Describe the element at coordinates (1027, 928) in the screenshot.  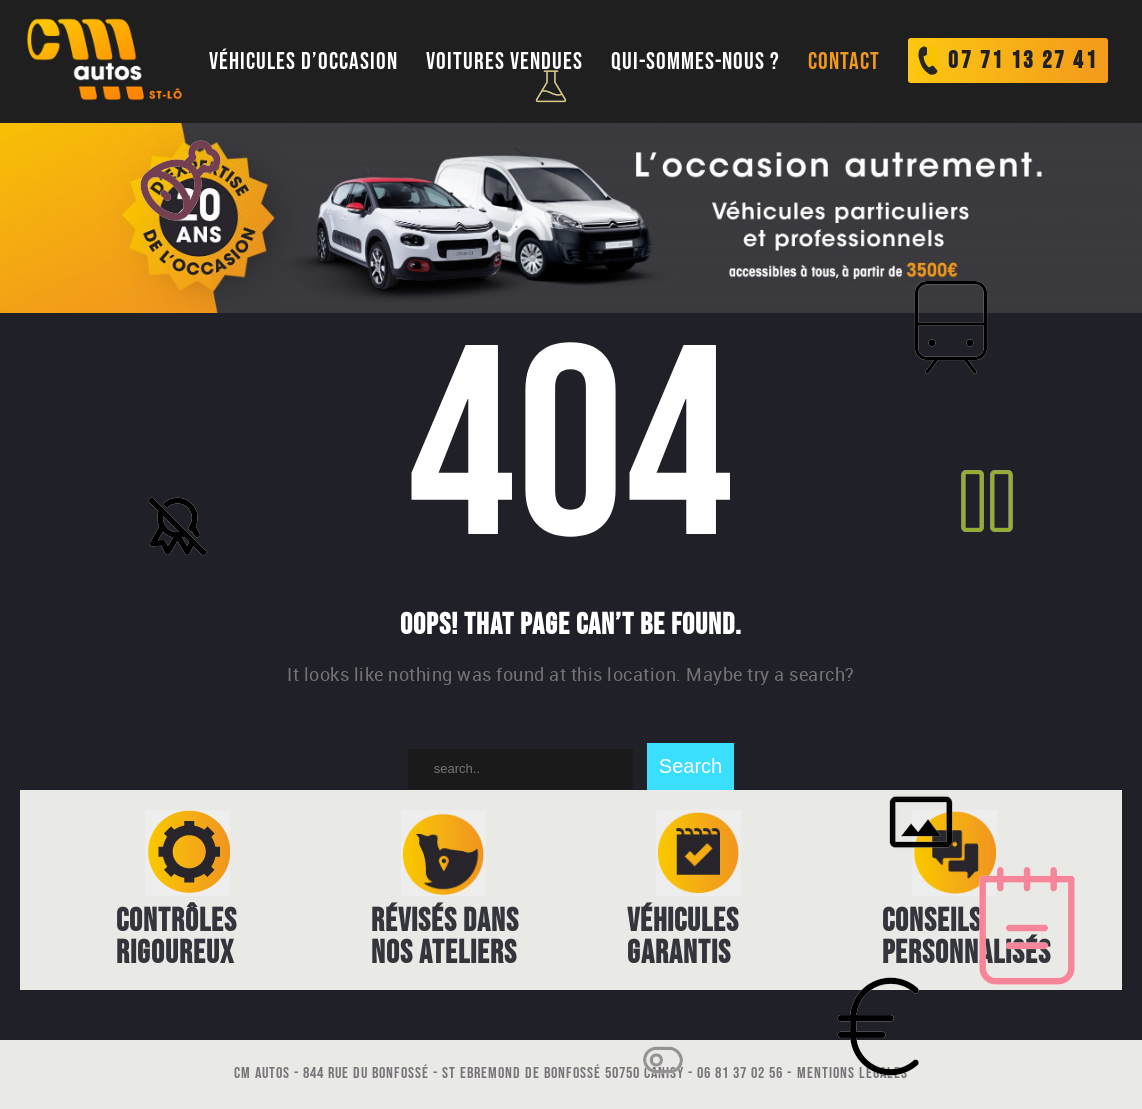
I see `open notes or notepad app` at that location.